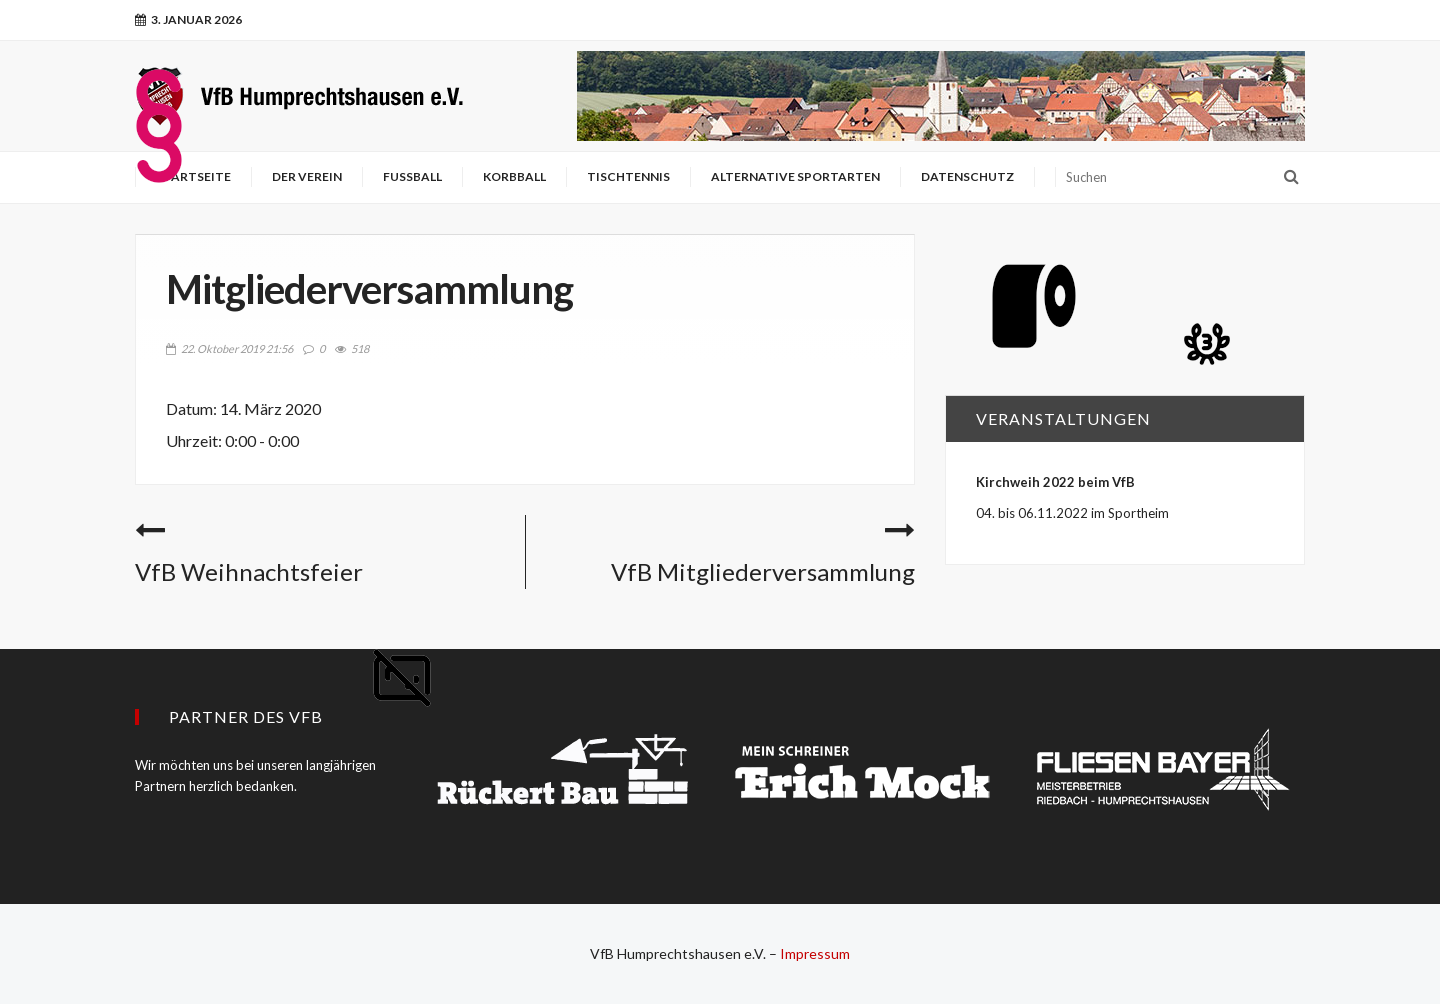 The width and height of the screenshot is (1440, 1004). What do you see at coordinates (1207, 344) in the screenshot?
I see `third place ranking or award` at bounding box center [1207, 344].